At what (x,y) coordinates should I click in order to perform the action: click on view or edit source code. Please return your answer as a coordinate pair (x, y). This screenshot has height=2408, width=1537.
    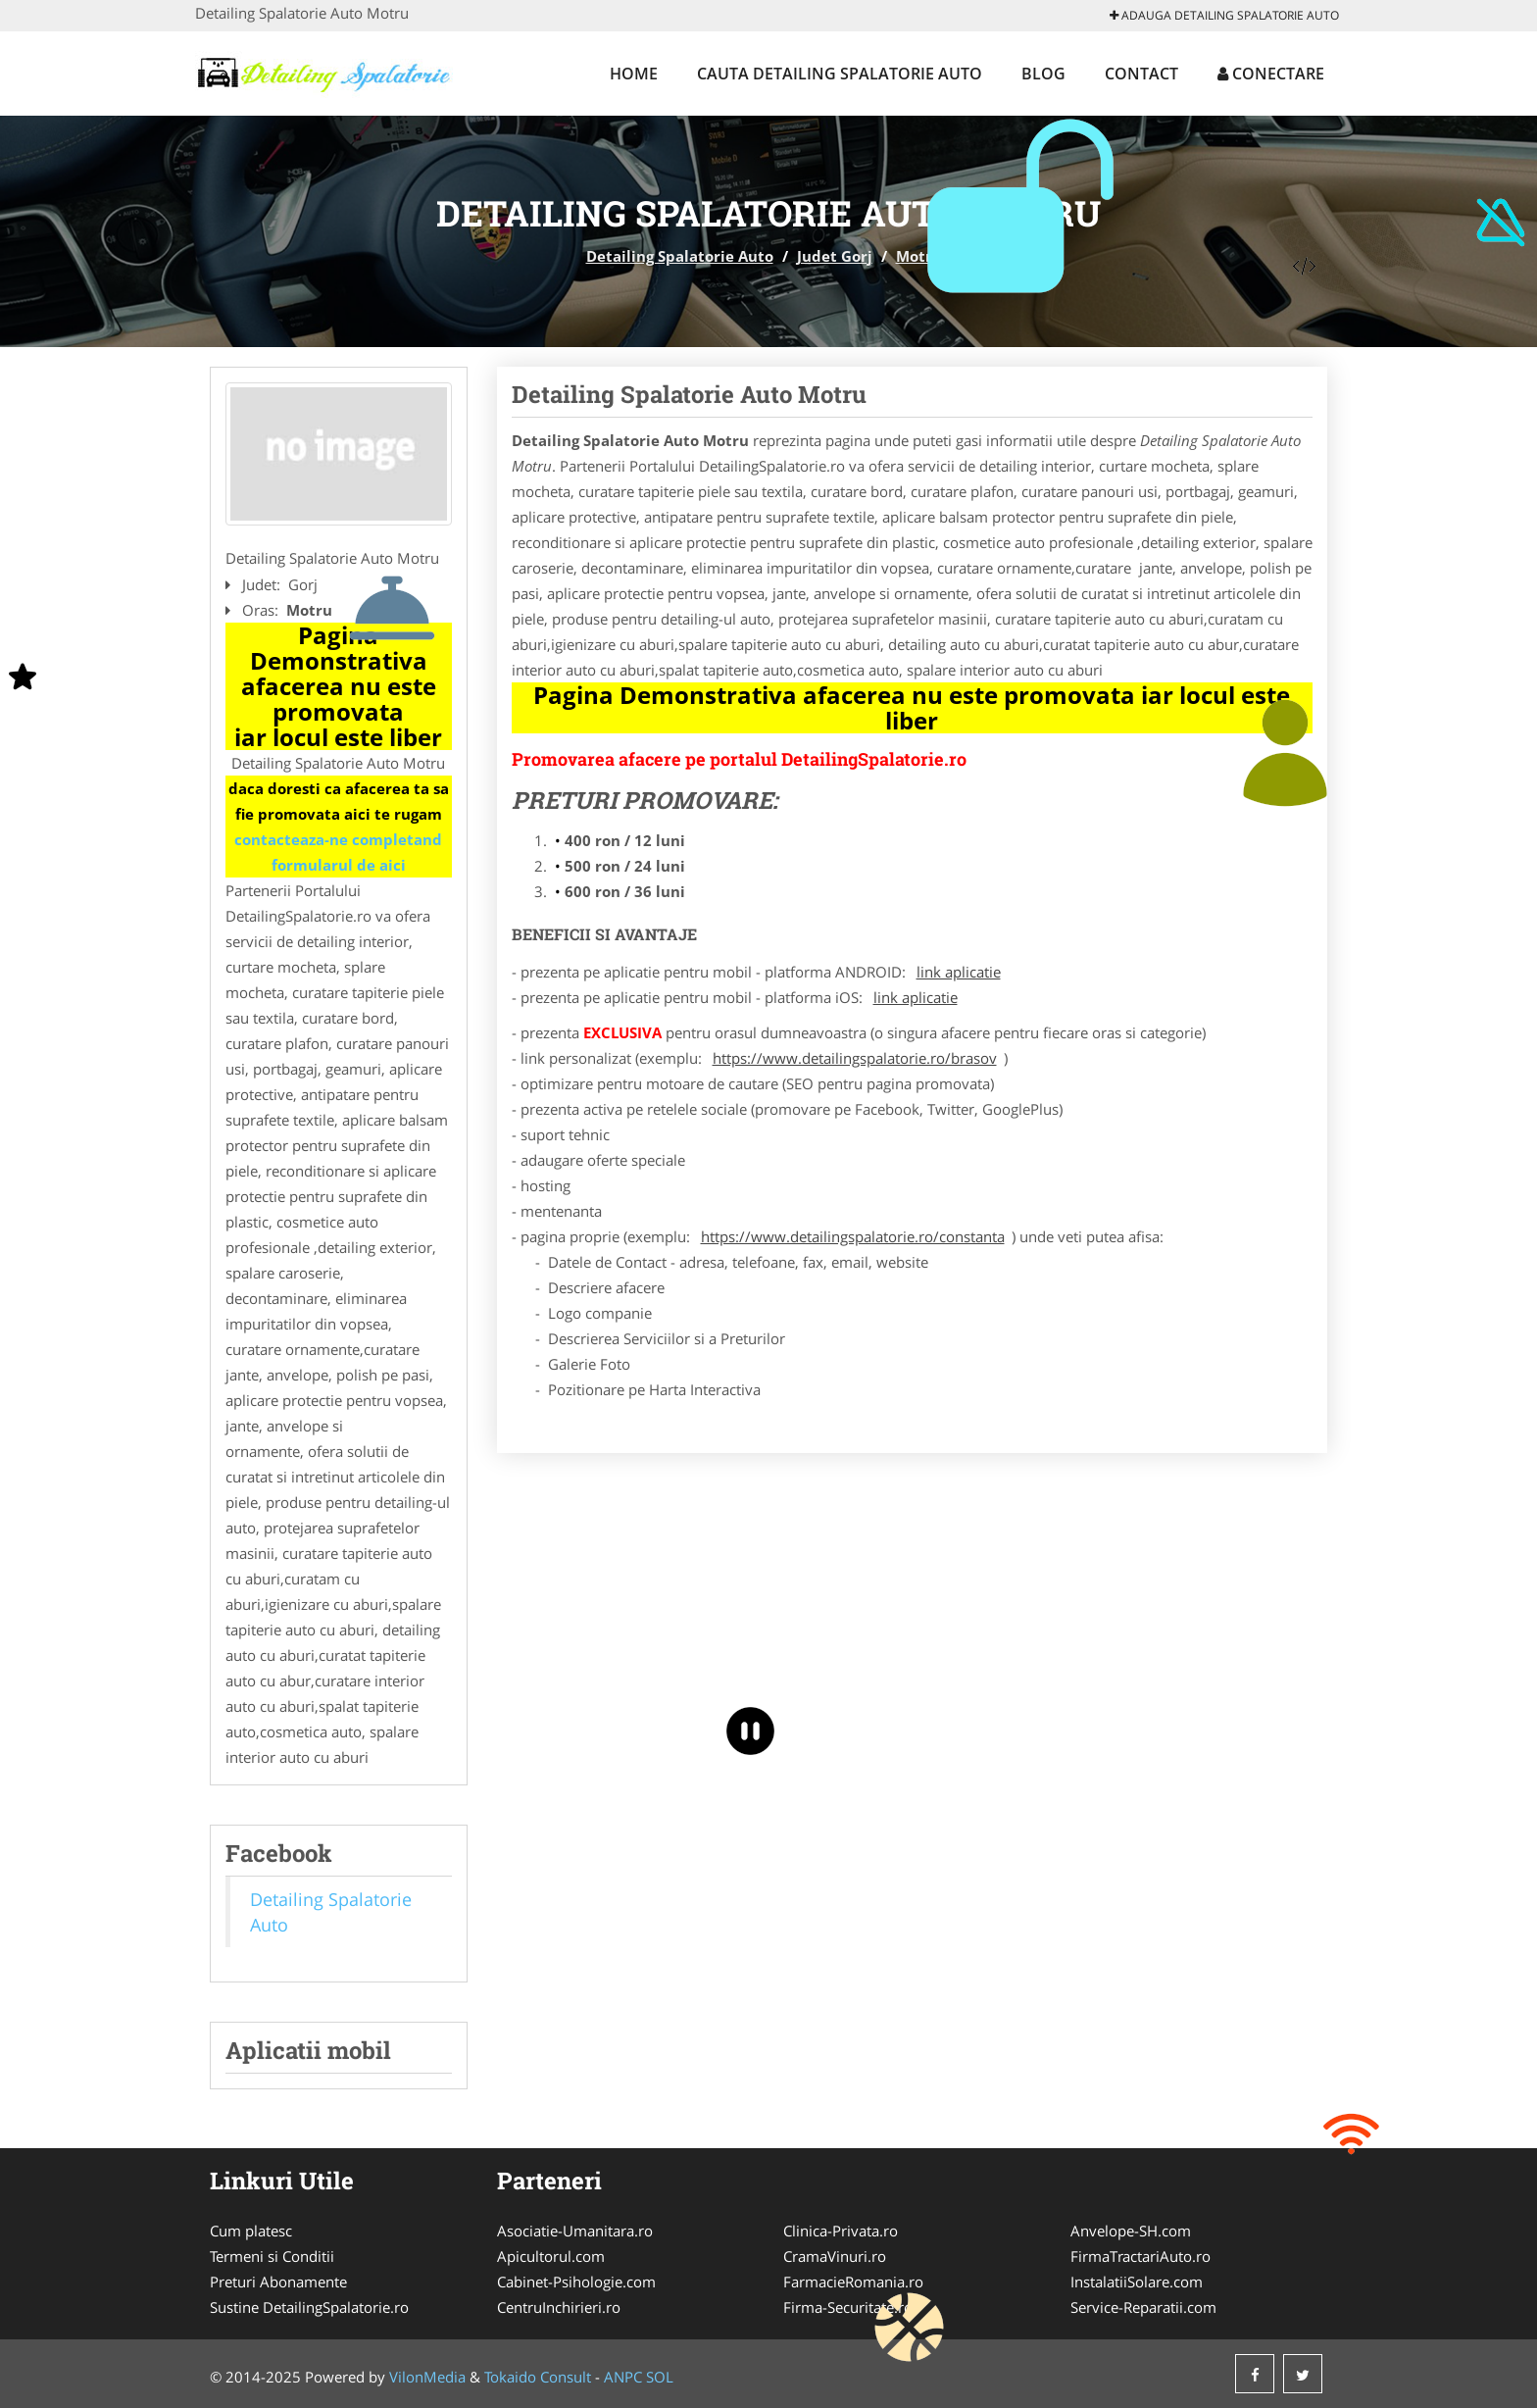
    Looking at the image, I should click on (1304, 266).